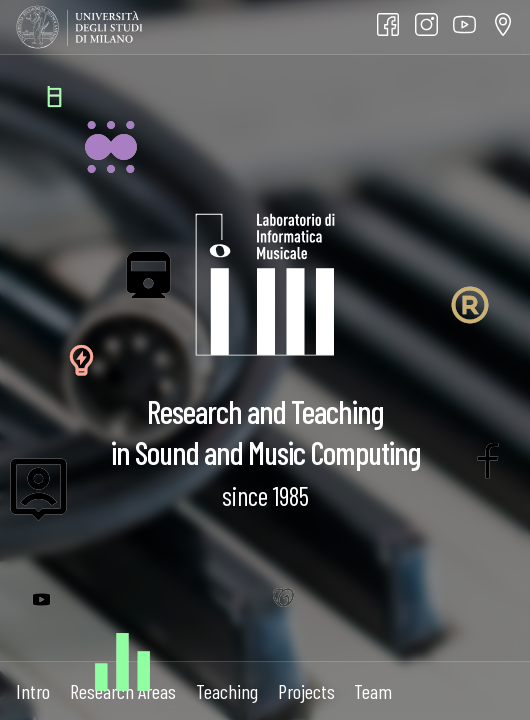  What do you see at coordinates (470, 305) in the screenshot?
I see `indicates a registered trademark` at bounding box center [470, 305].